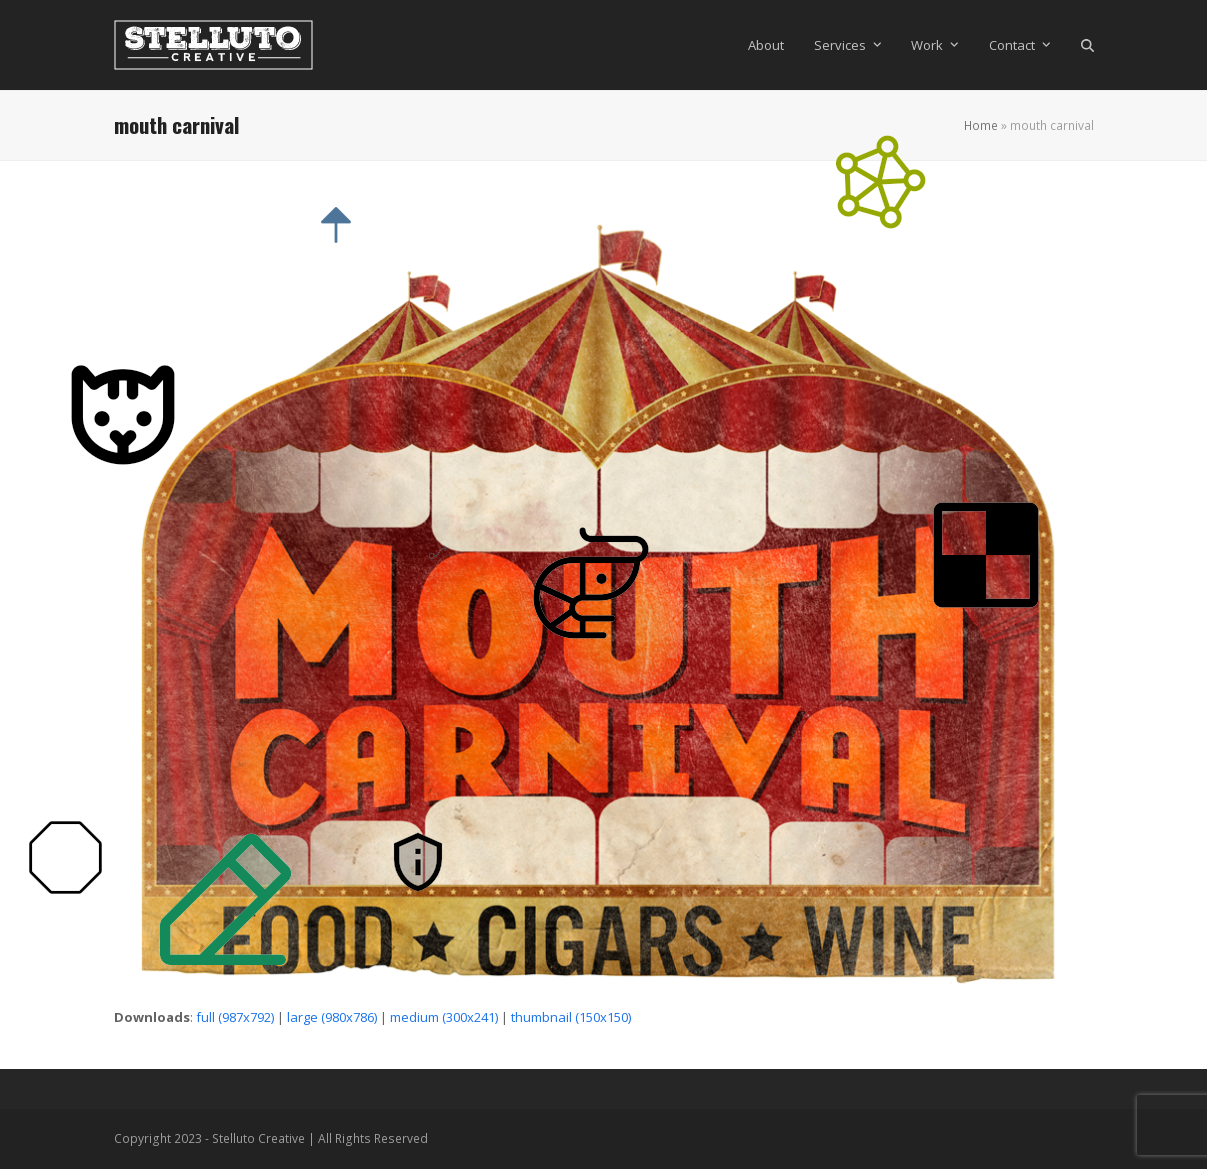  I want to click on indicates a workflow or process flow direction, so click(438, 552).